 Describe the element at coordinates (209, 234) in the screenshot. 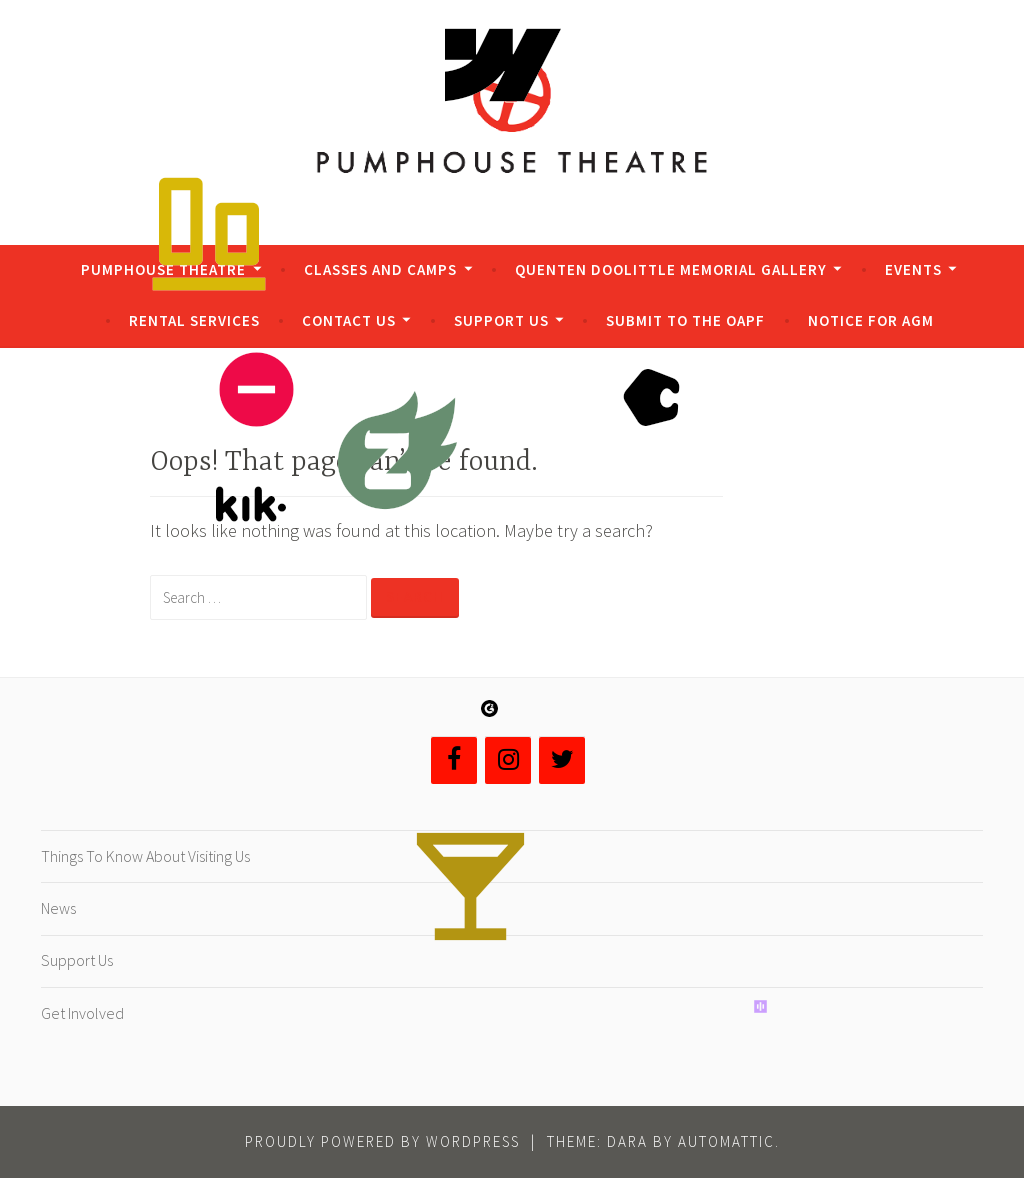

I see `align items to the bottom of a container` at that location.